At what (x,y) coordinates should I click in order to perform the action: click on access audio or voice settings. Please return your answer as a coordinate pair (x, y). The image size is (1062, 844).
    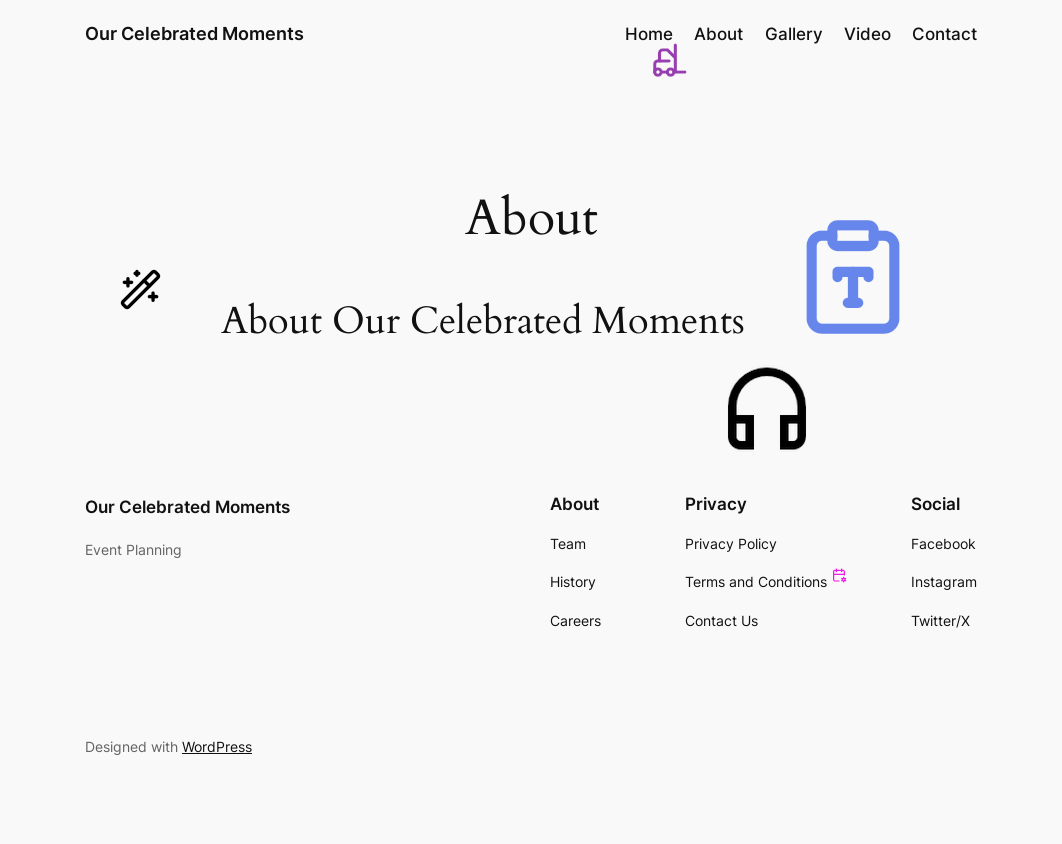
    Looking at the image, I should click on (767, 415).